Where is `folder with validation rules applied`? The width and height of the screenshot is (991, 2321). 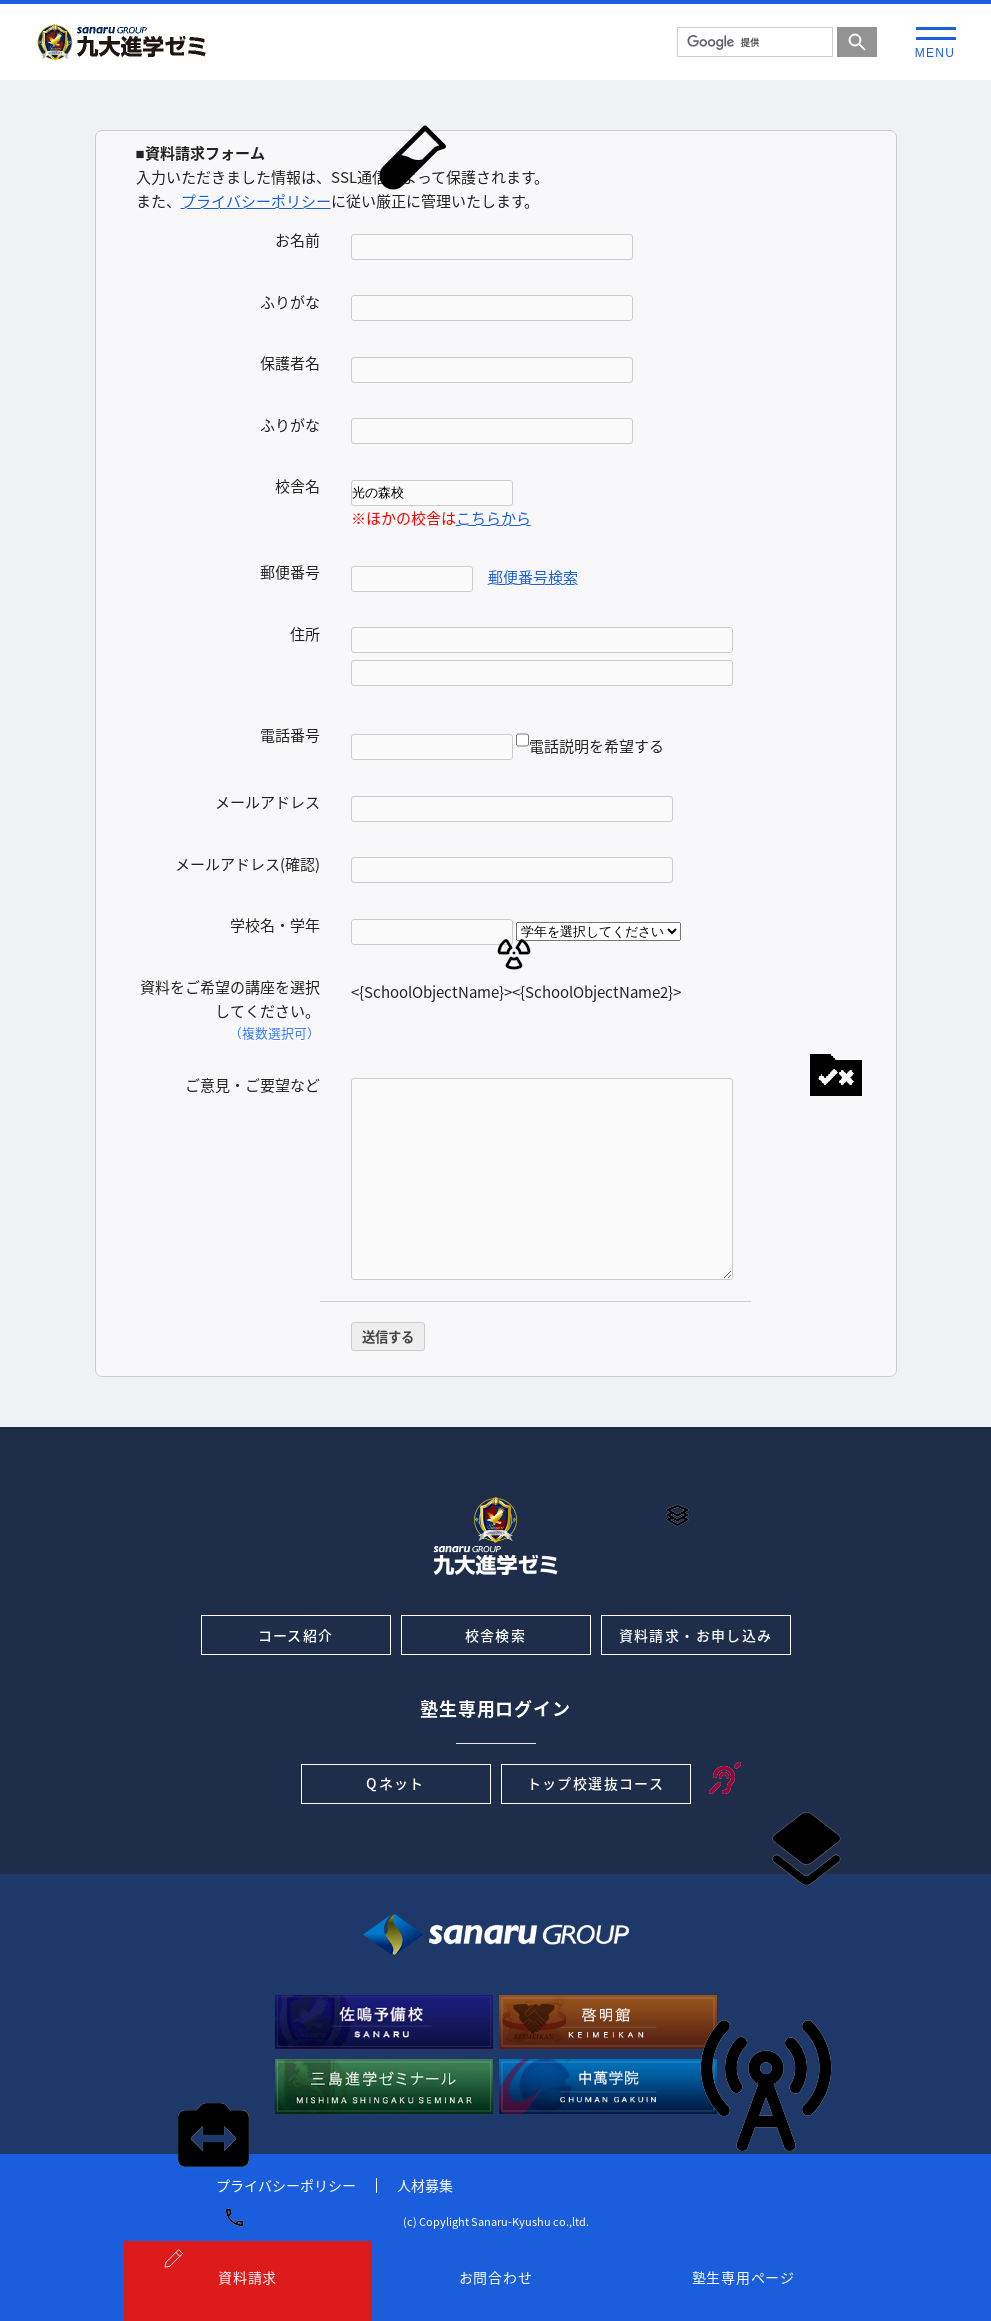 folder with validation rules applied is located at coordinates (836, 1075).